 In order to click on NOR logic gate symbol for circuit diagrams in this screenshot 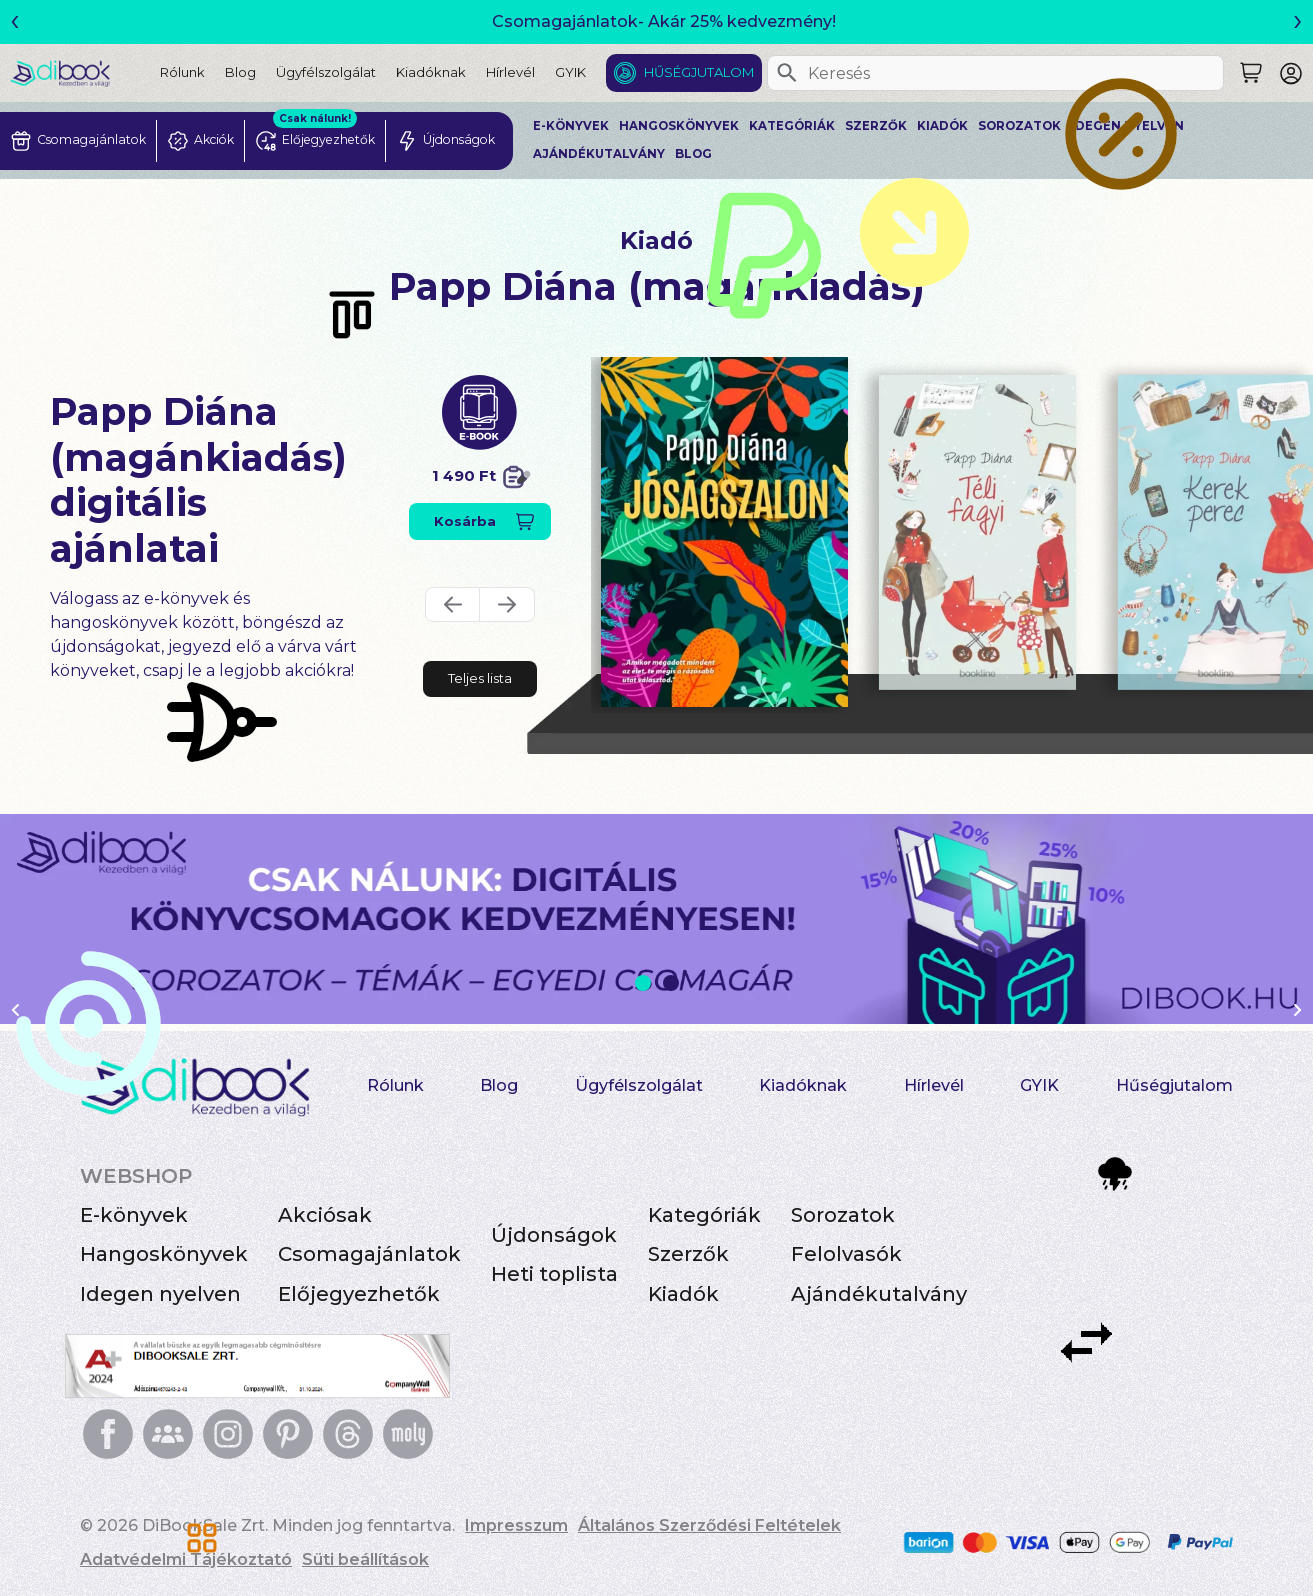, I will do `click(222, 722)`.